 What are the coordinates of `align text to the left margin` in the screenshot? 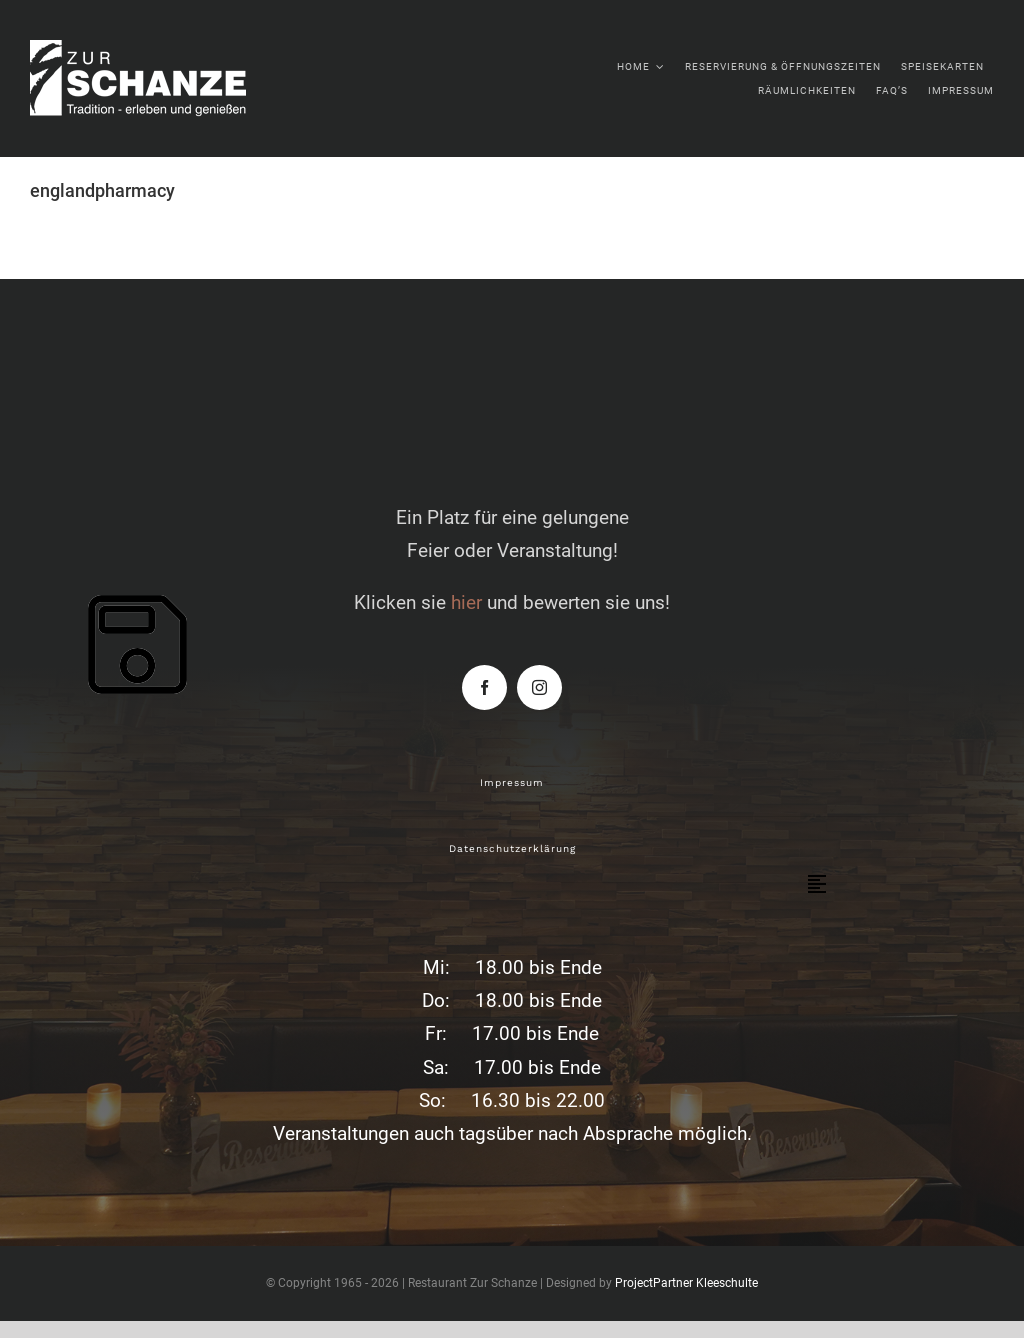 It's located at (817, 884).